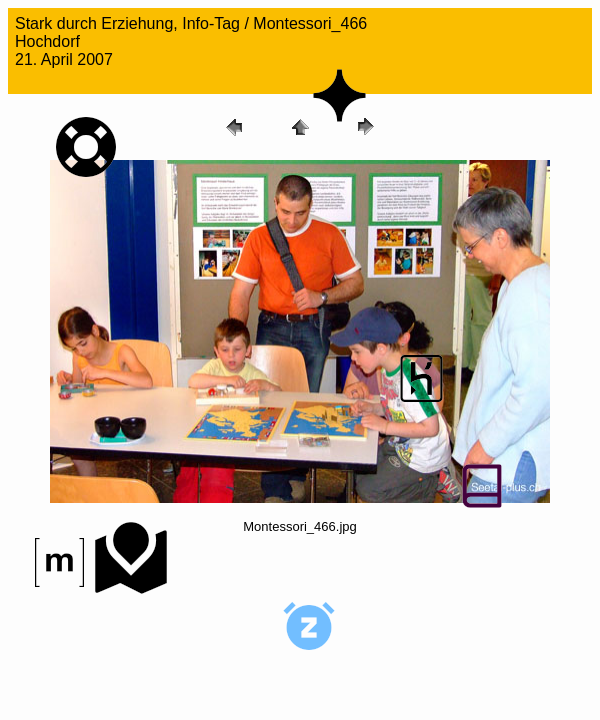 The image size is (600, 720). Describe the element at coordinates (482, 486) in the screenshot. I see `open your library or reading list` at that location.